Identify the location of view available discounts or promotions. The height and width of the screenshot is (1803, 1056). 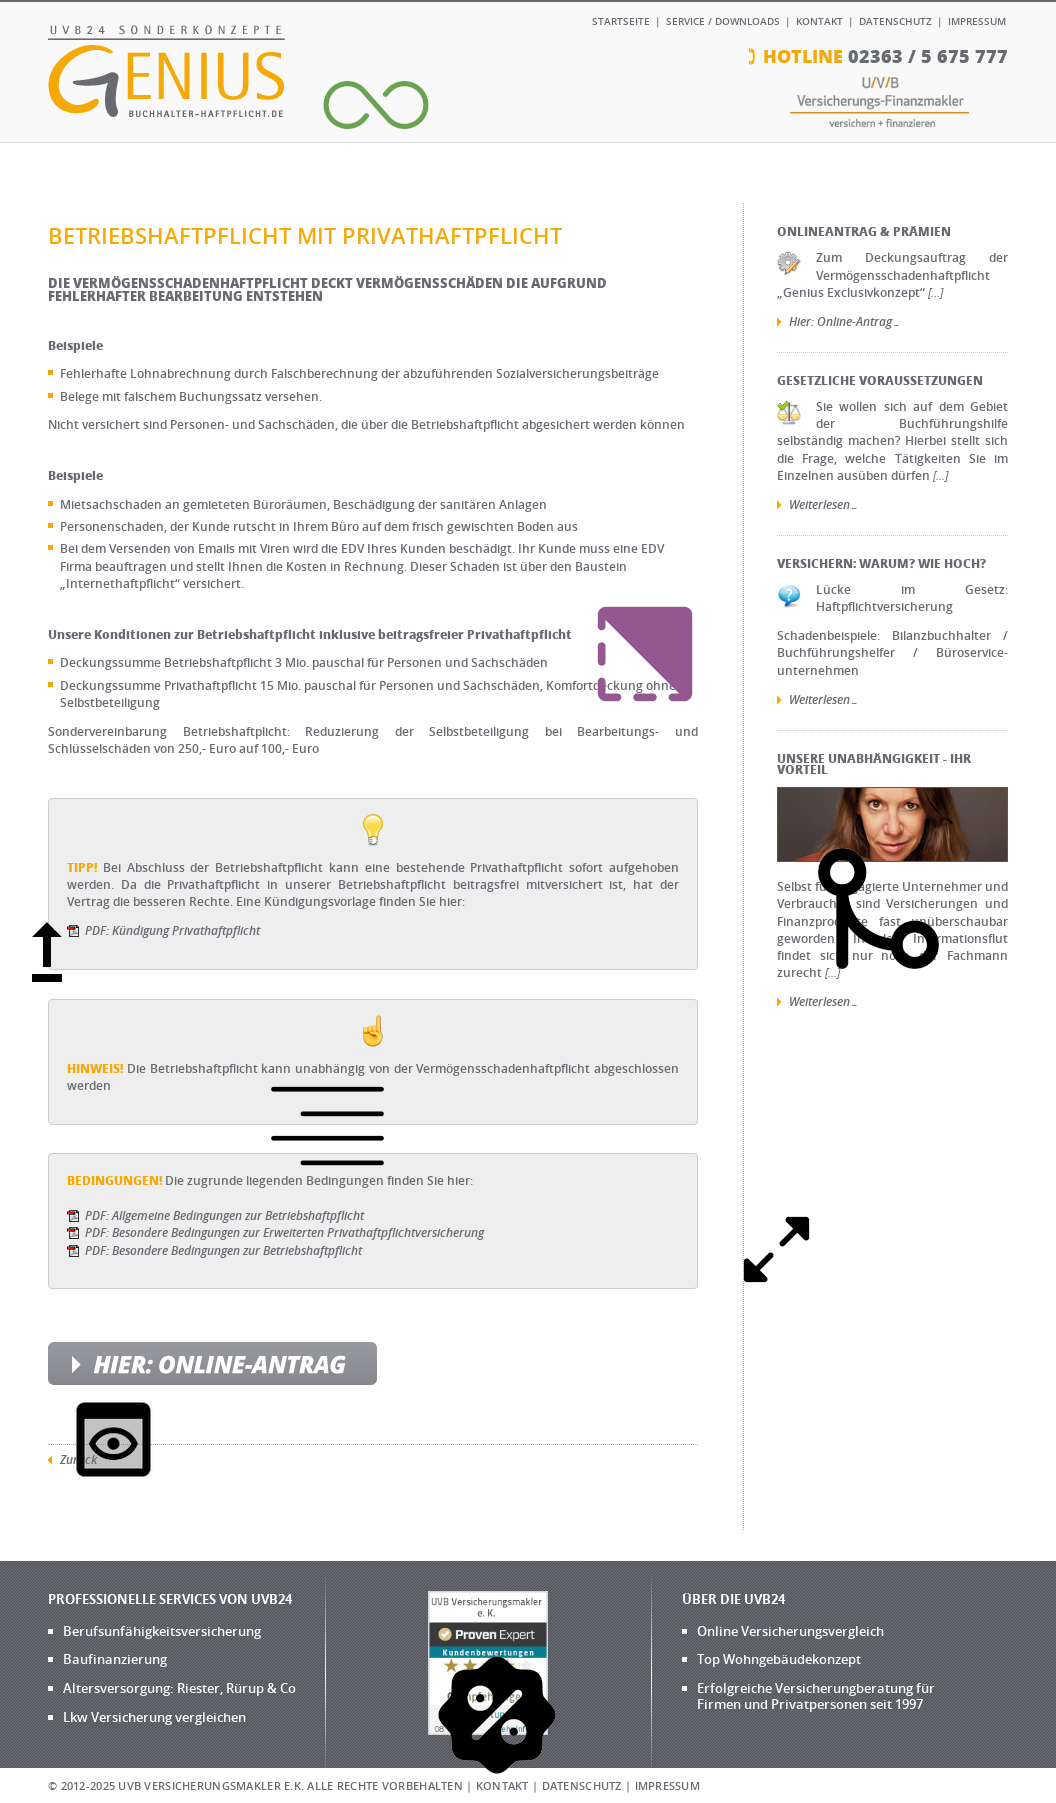
(497, 1715).